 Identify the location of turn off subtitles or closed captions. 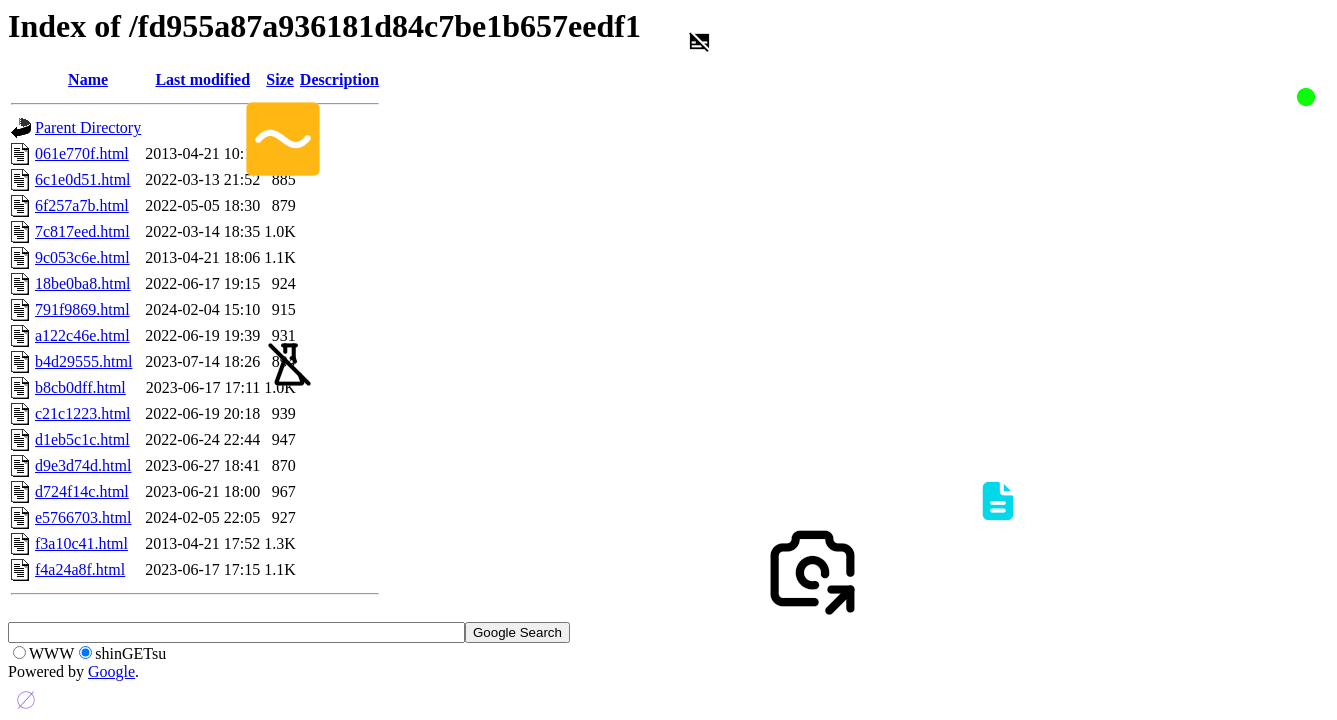
(699, 41).